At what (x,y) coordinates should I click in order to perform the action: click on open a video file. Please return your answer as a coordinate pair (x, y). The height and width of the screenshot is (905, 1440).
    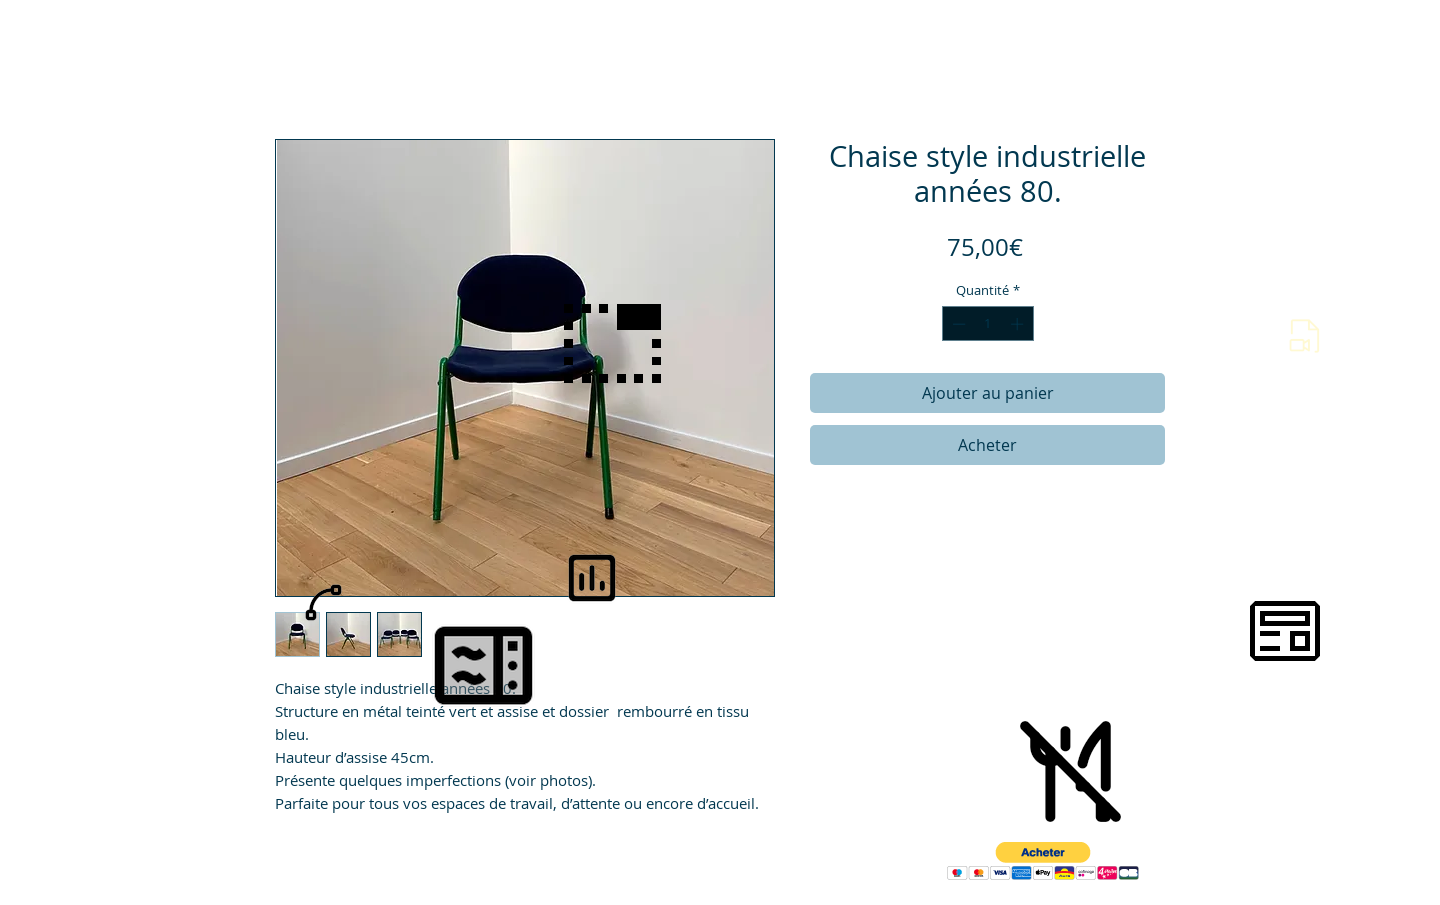
    Looking at the image, I should click on (1305, 336).